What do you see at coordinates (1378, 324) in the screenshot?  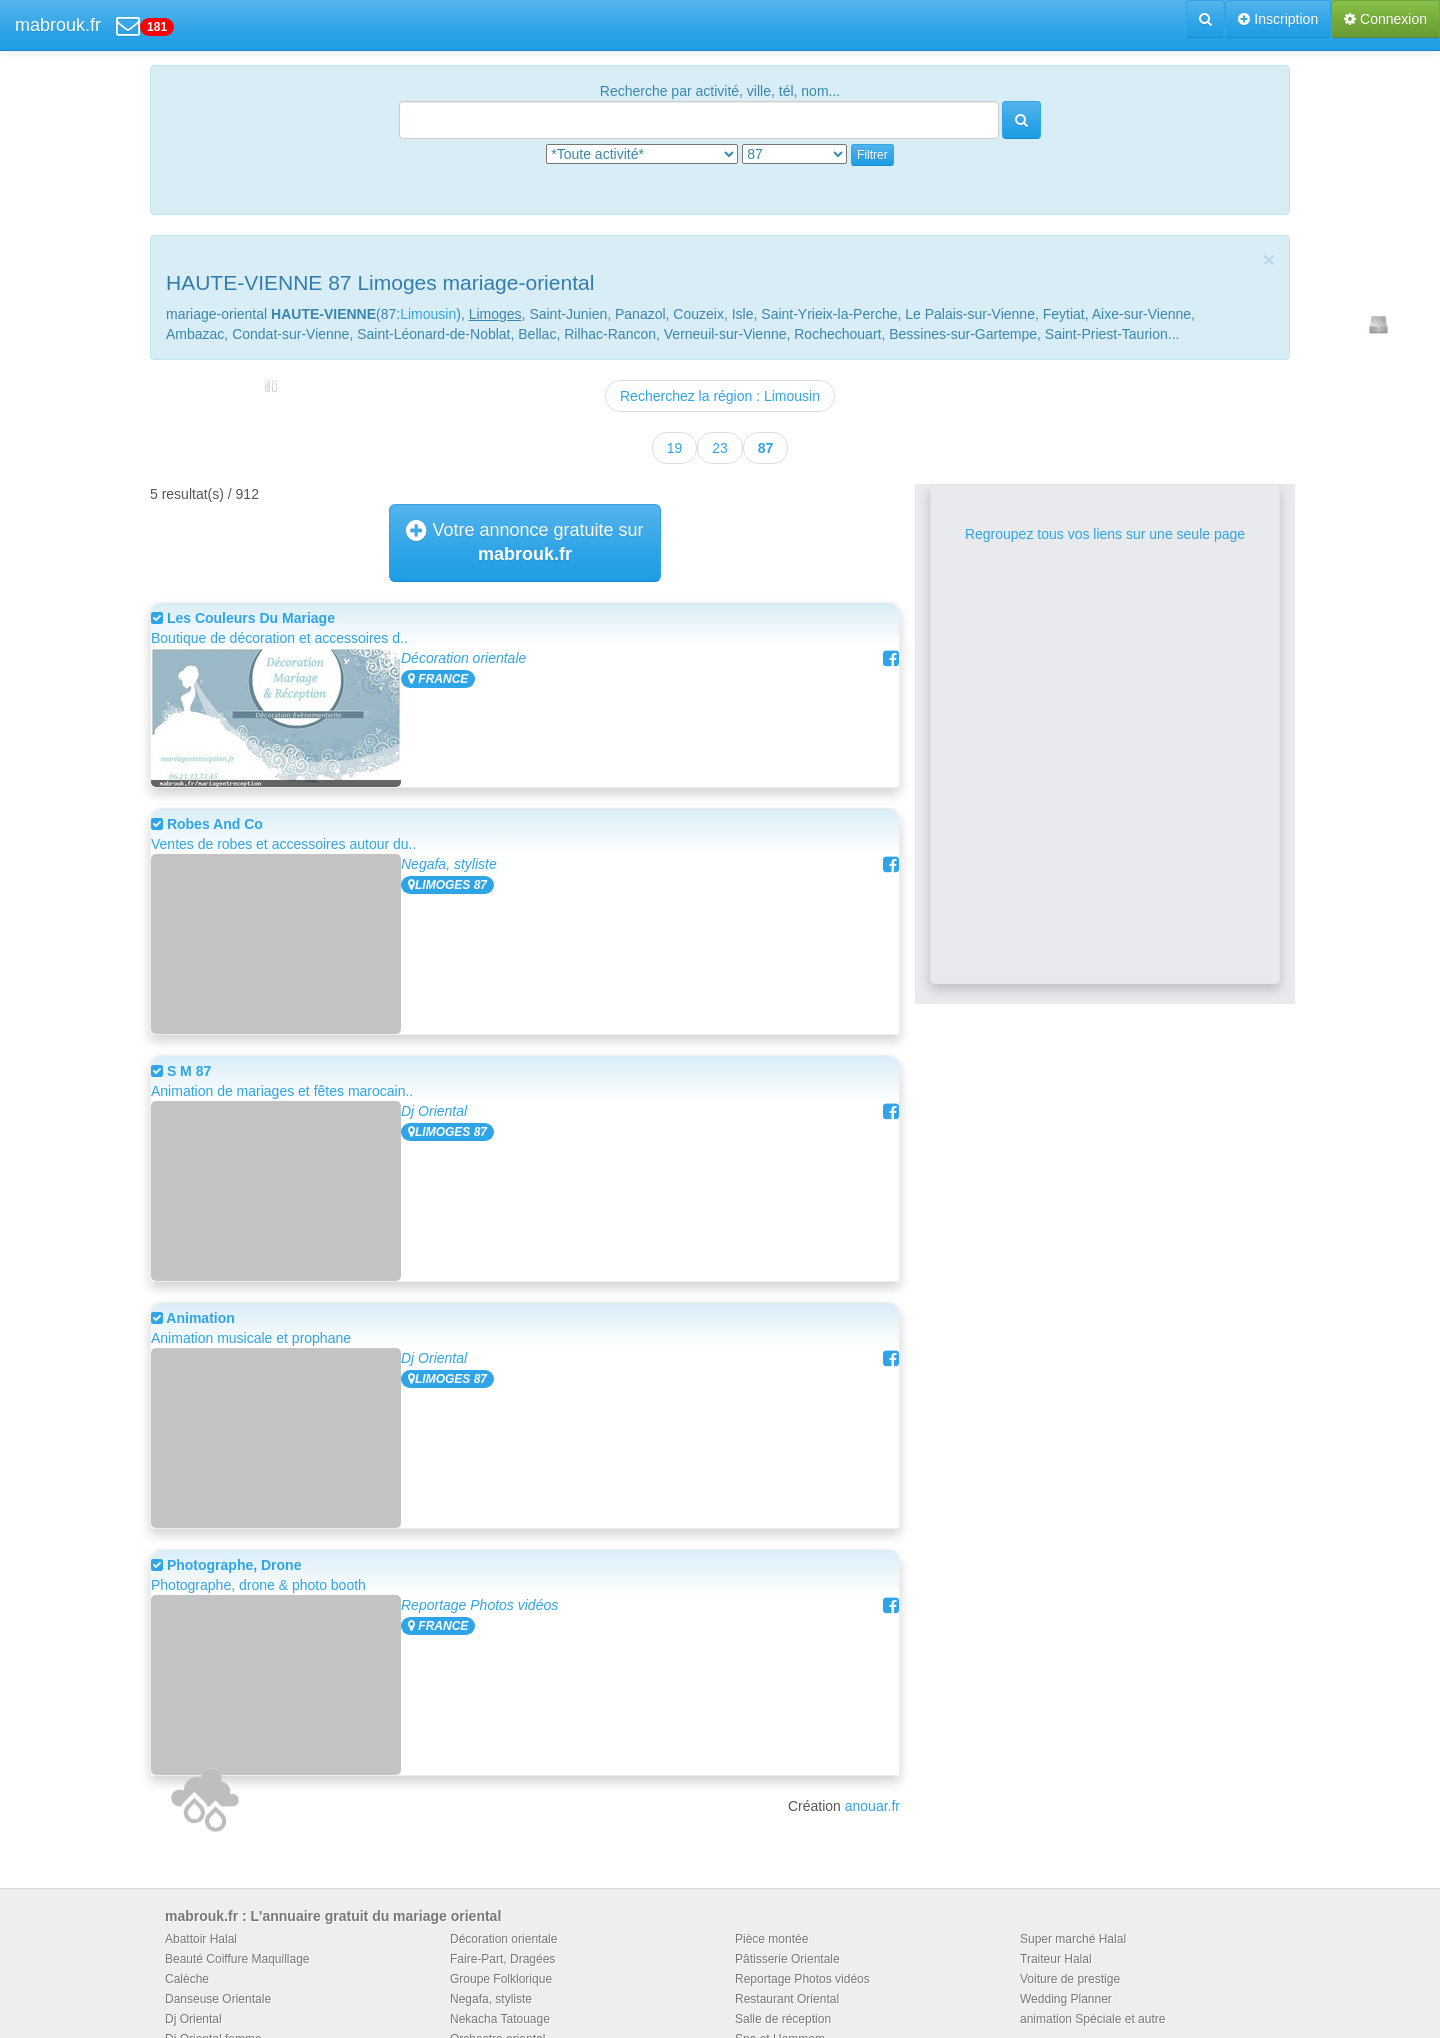 I see `access Xserve RAID storage device settings` at bounding box center [1378, 324].